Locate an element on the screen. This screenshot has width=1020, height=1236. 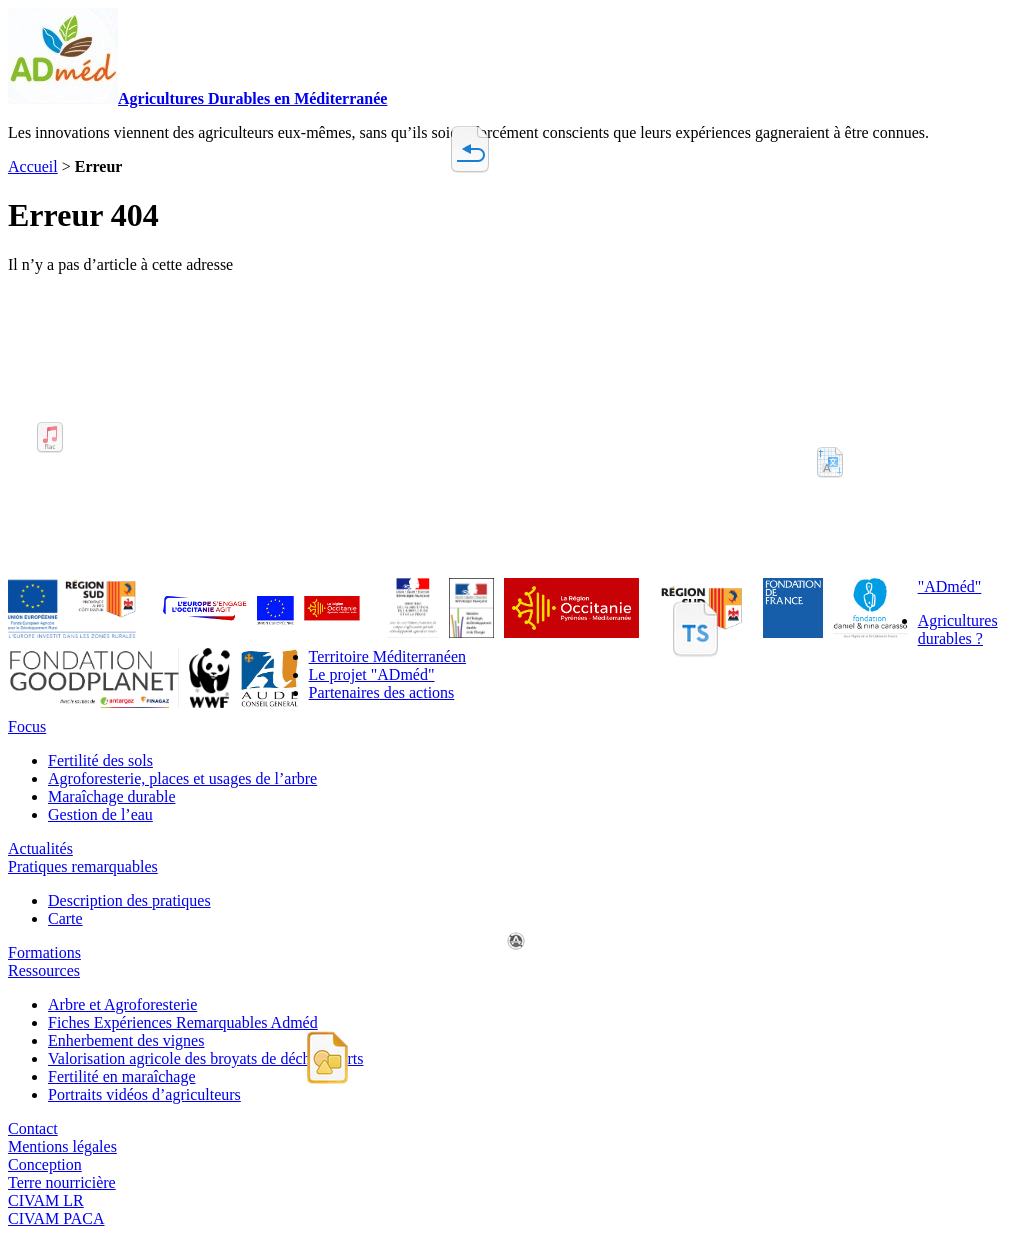
a gettext translation template file (.pot) is located at coordinates (830, 462).